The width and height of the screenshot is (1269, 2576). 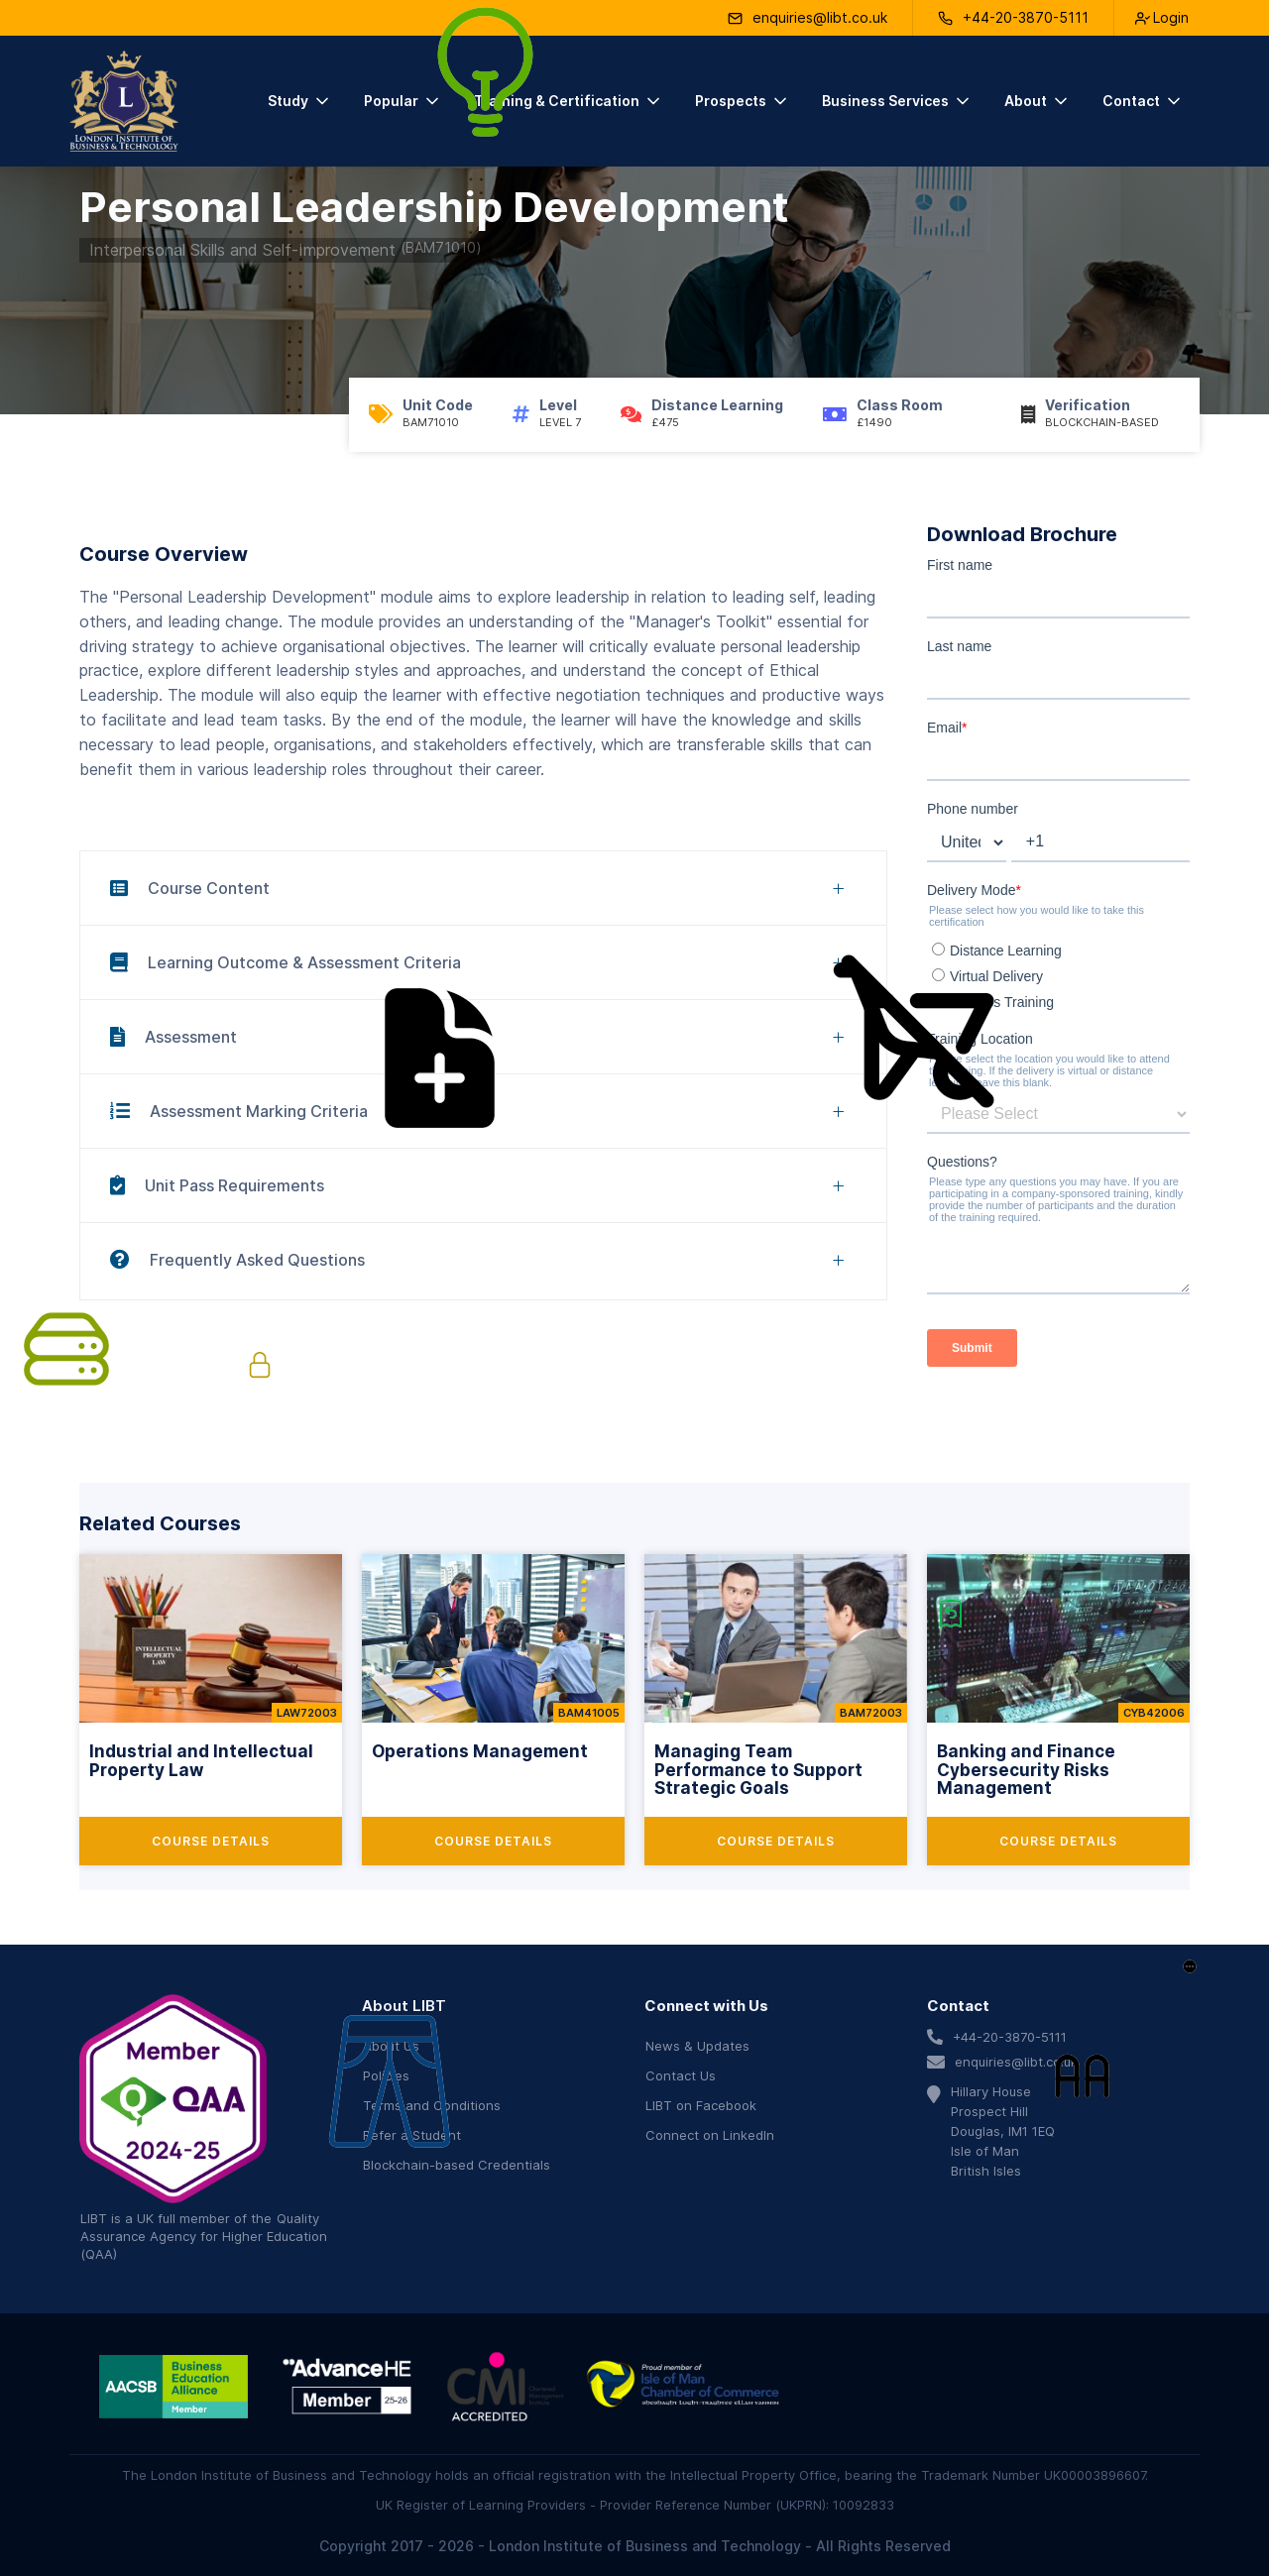 I want to click on browse pants or bottoms category, so click(x=390, y=2081).